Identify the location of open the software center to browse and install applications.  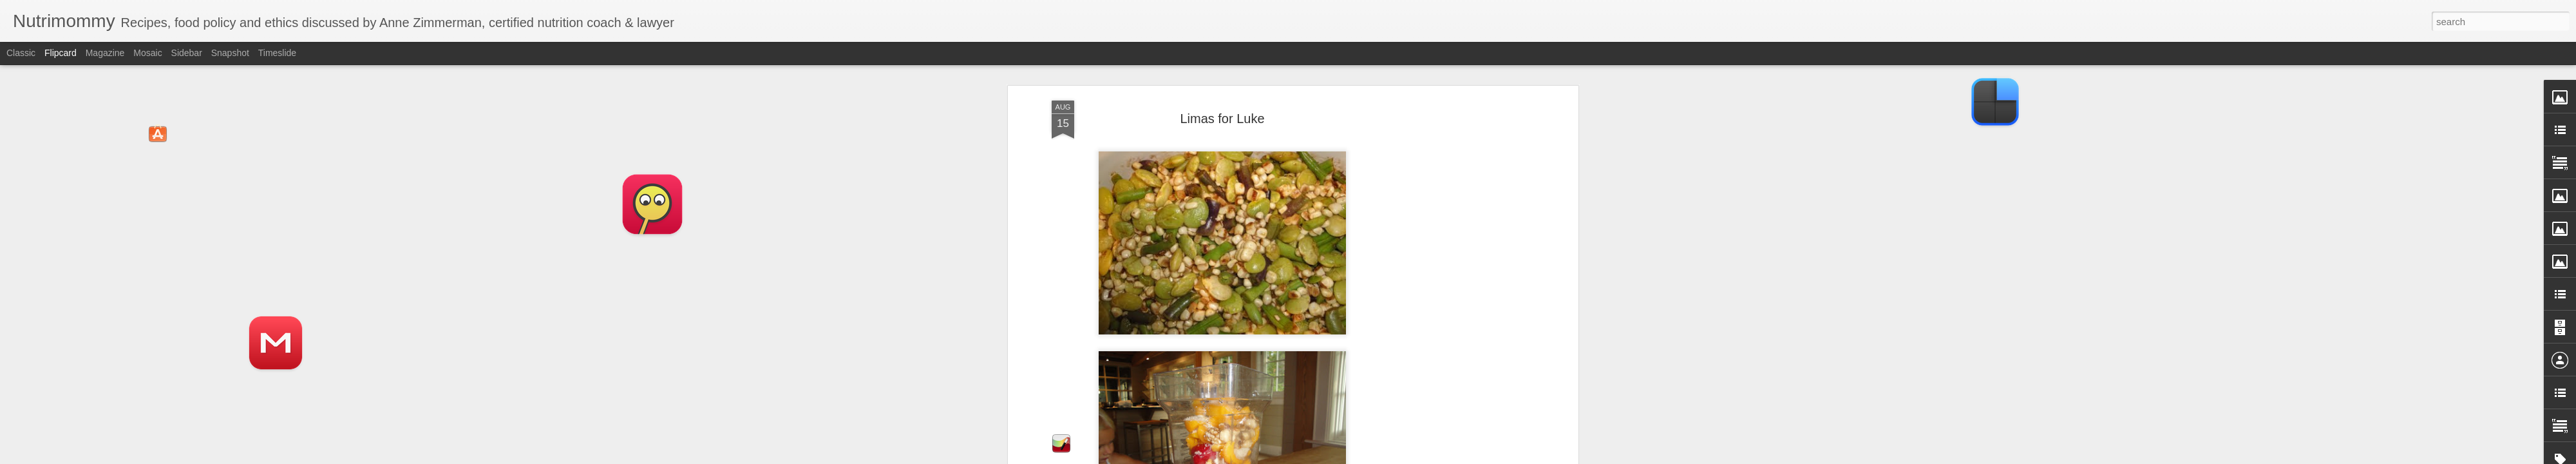
(158, 134).